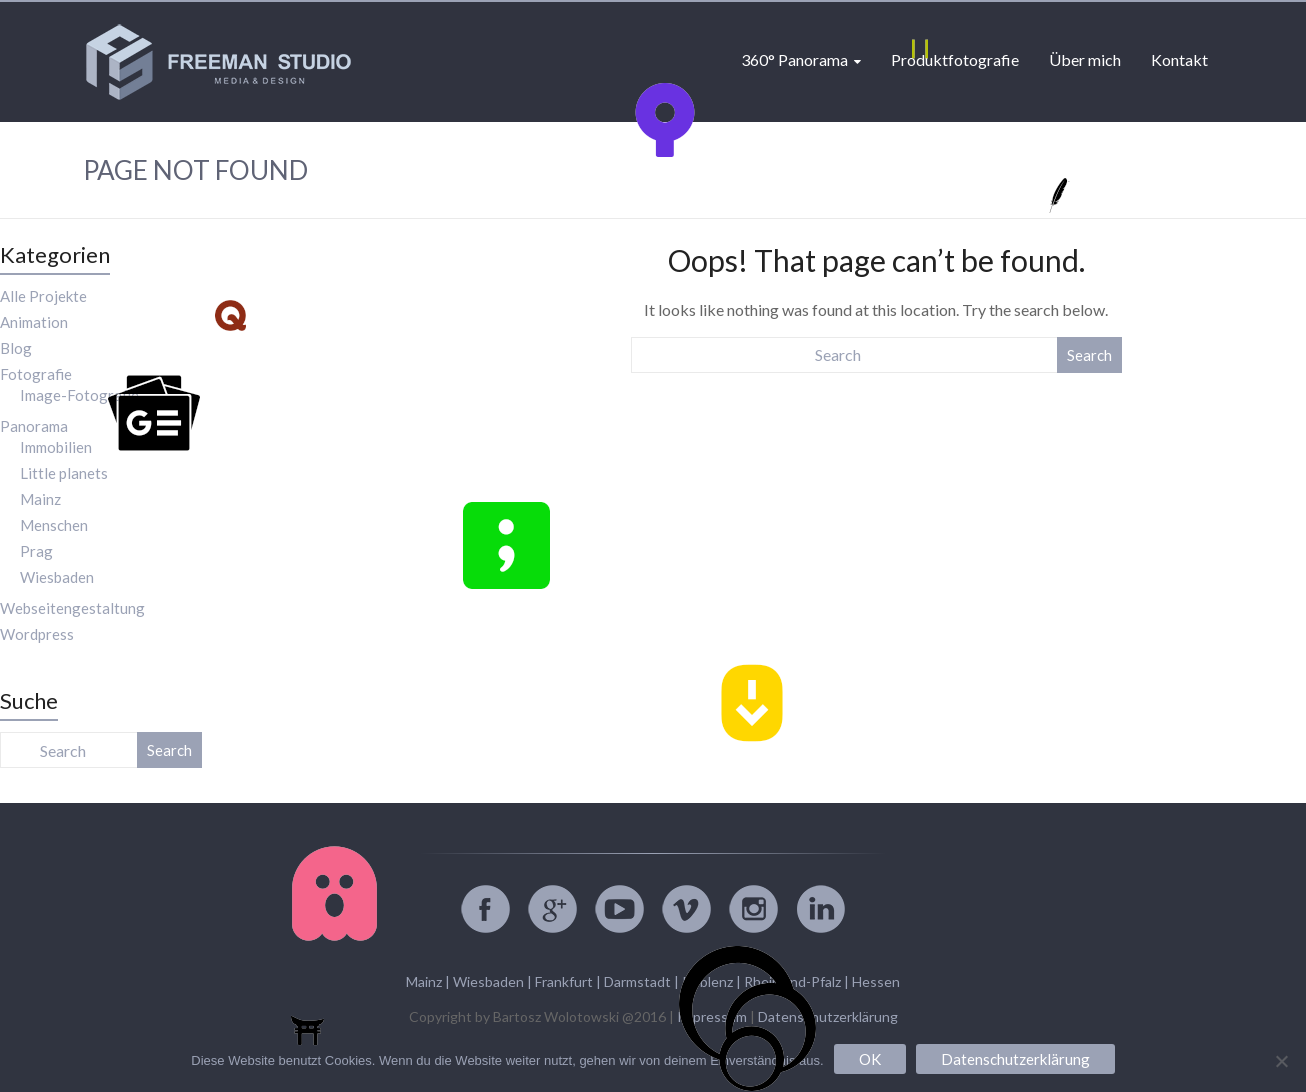  What do you see at coordinates (334, 893) in the screenshot?
I see `ghost mode or incognito status indicator` at bounding box center [334, 893].